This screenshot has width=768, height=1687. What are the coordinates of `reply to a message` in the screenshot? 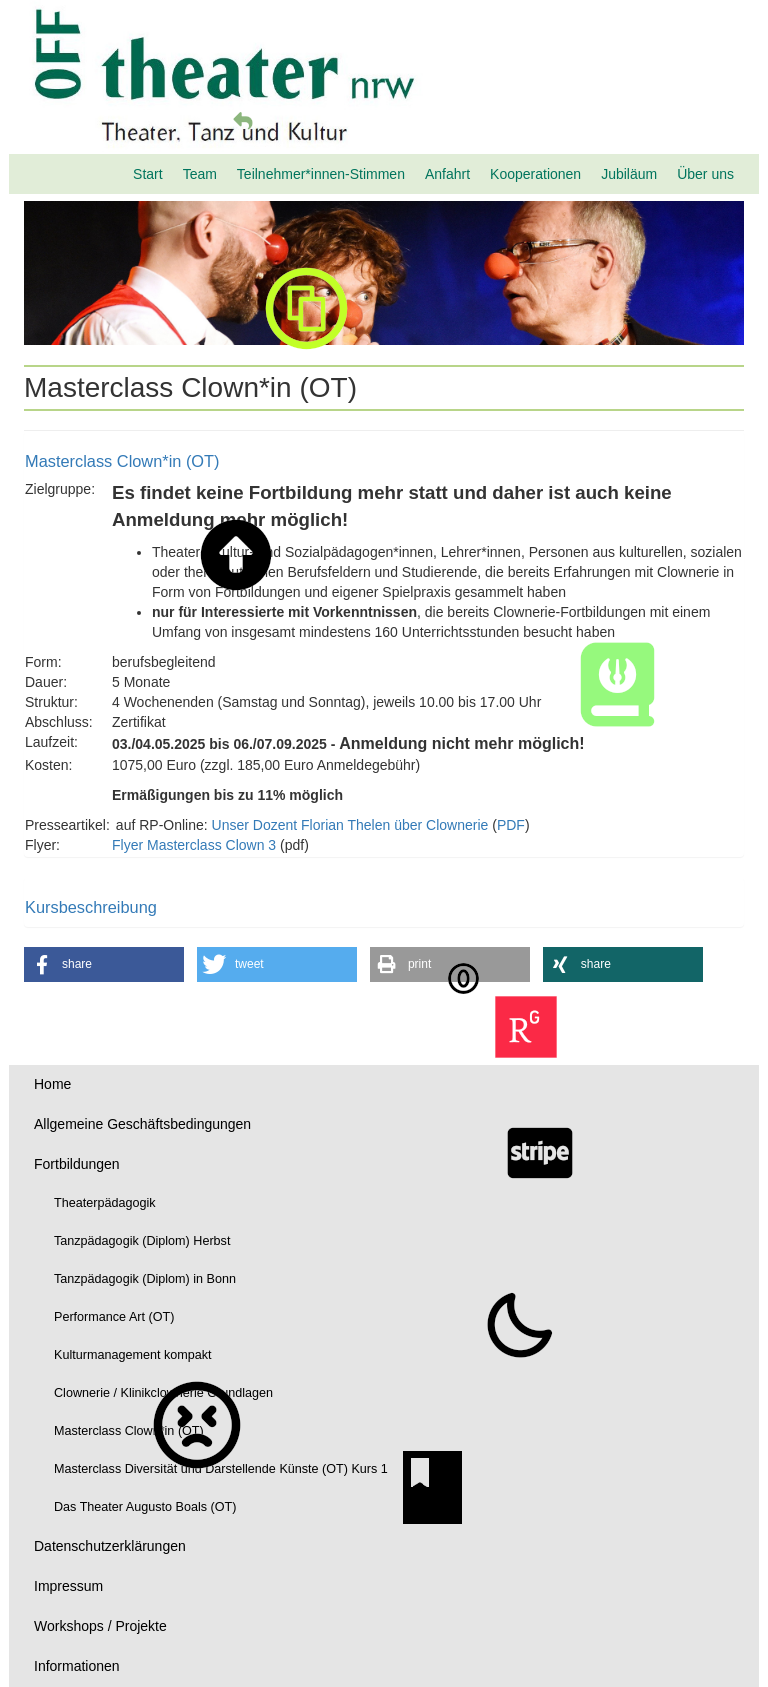 It's located at (243, 121).